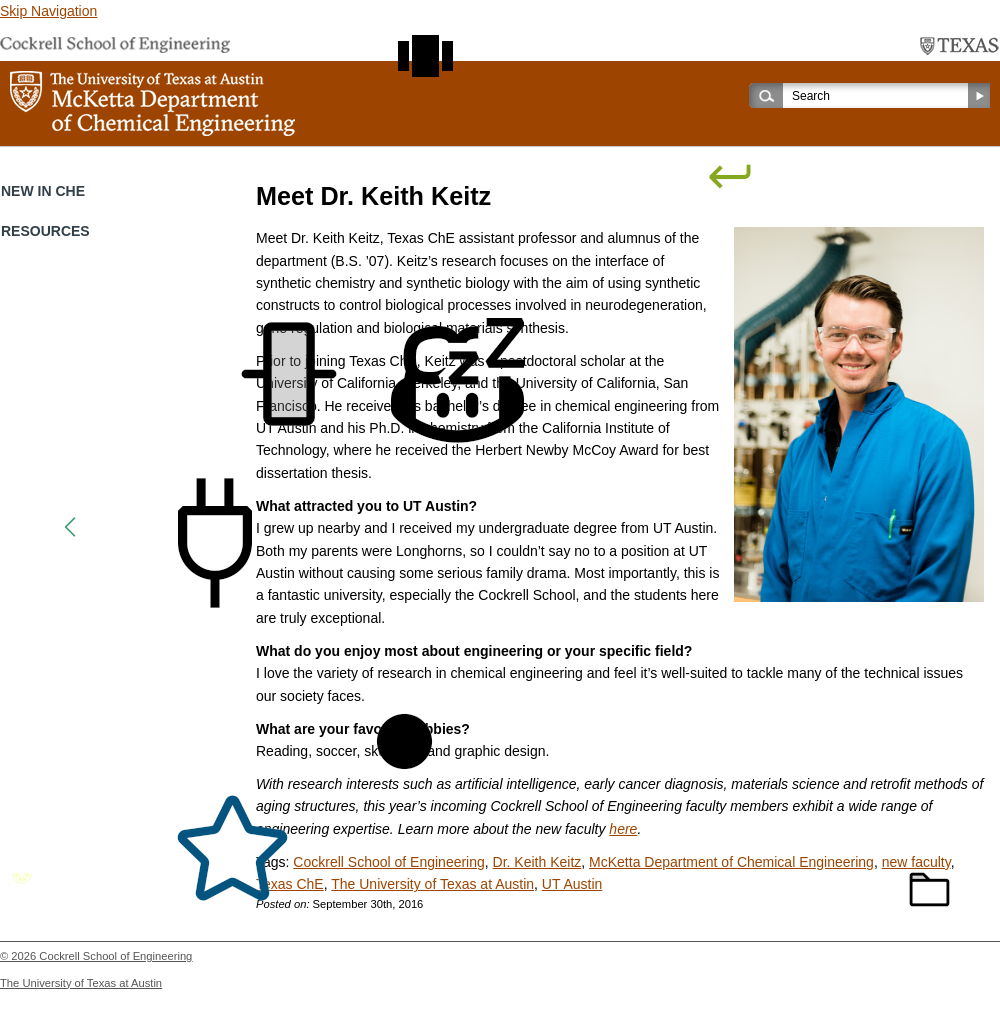  Describe the element at coordinates (929, 889) in the screenshot. I see `open folder to view files` at that location.